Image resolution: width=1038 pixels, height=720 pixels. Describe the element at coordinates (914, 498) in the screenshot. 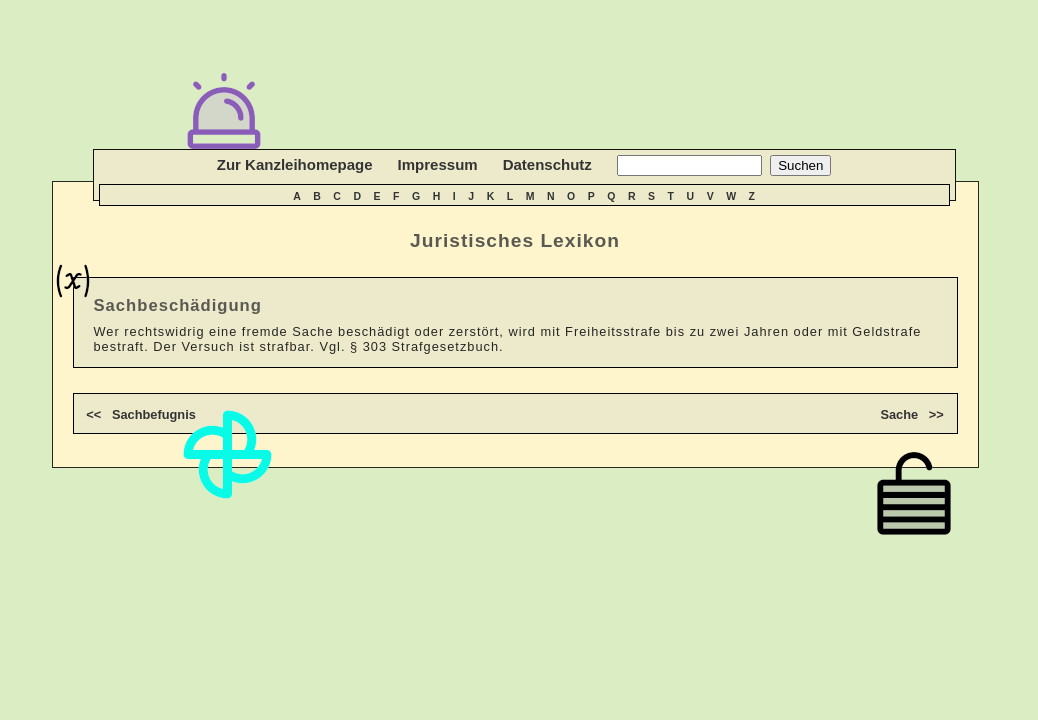

I see `indicates an unlocked or unsecured state` at that location.